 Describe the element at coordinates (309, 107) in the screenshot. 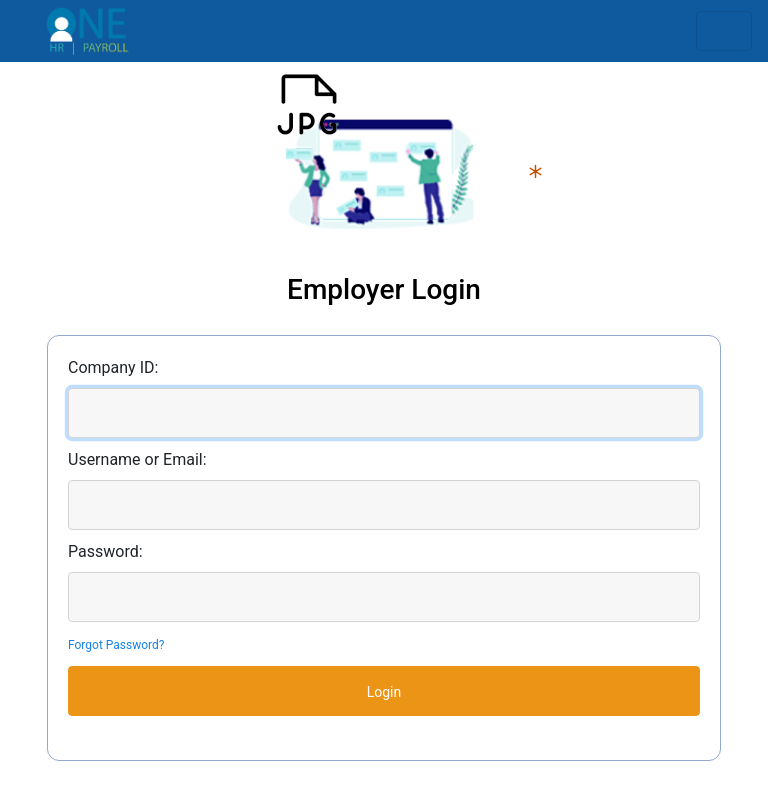

I see `view or open a JPG image file` at that location.